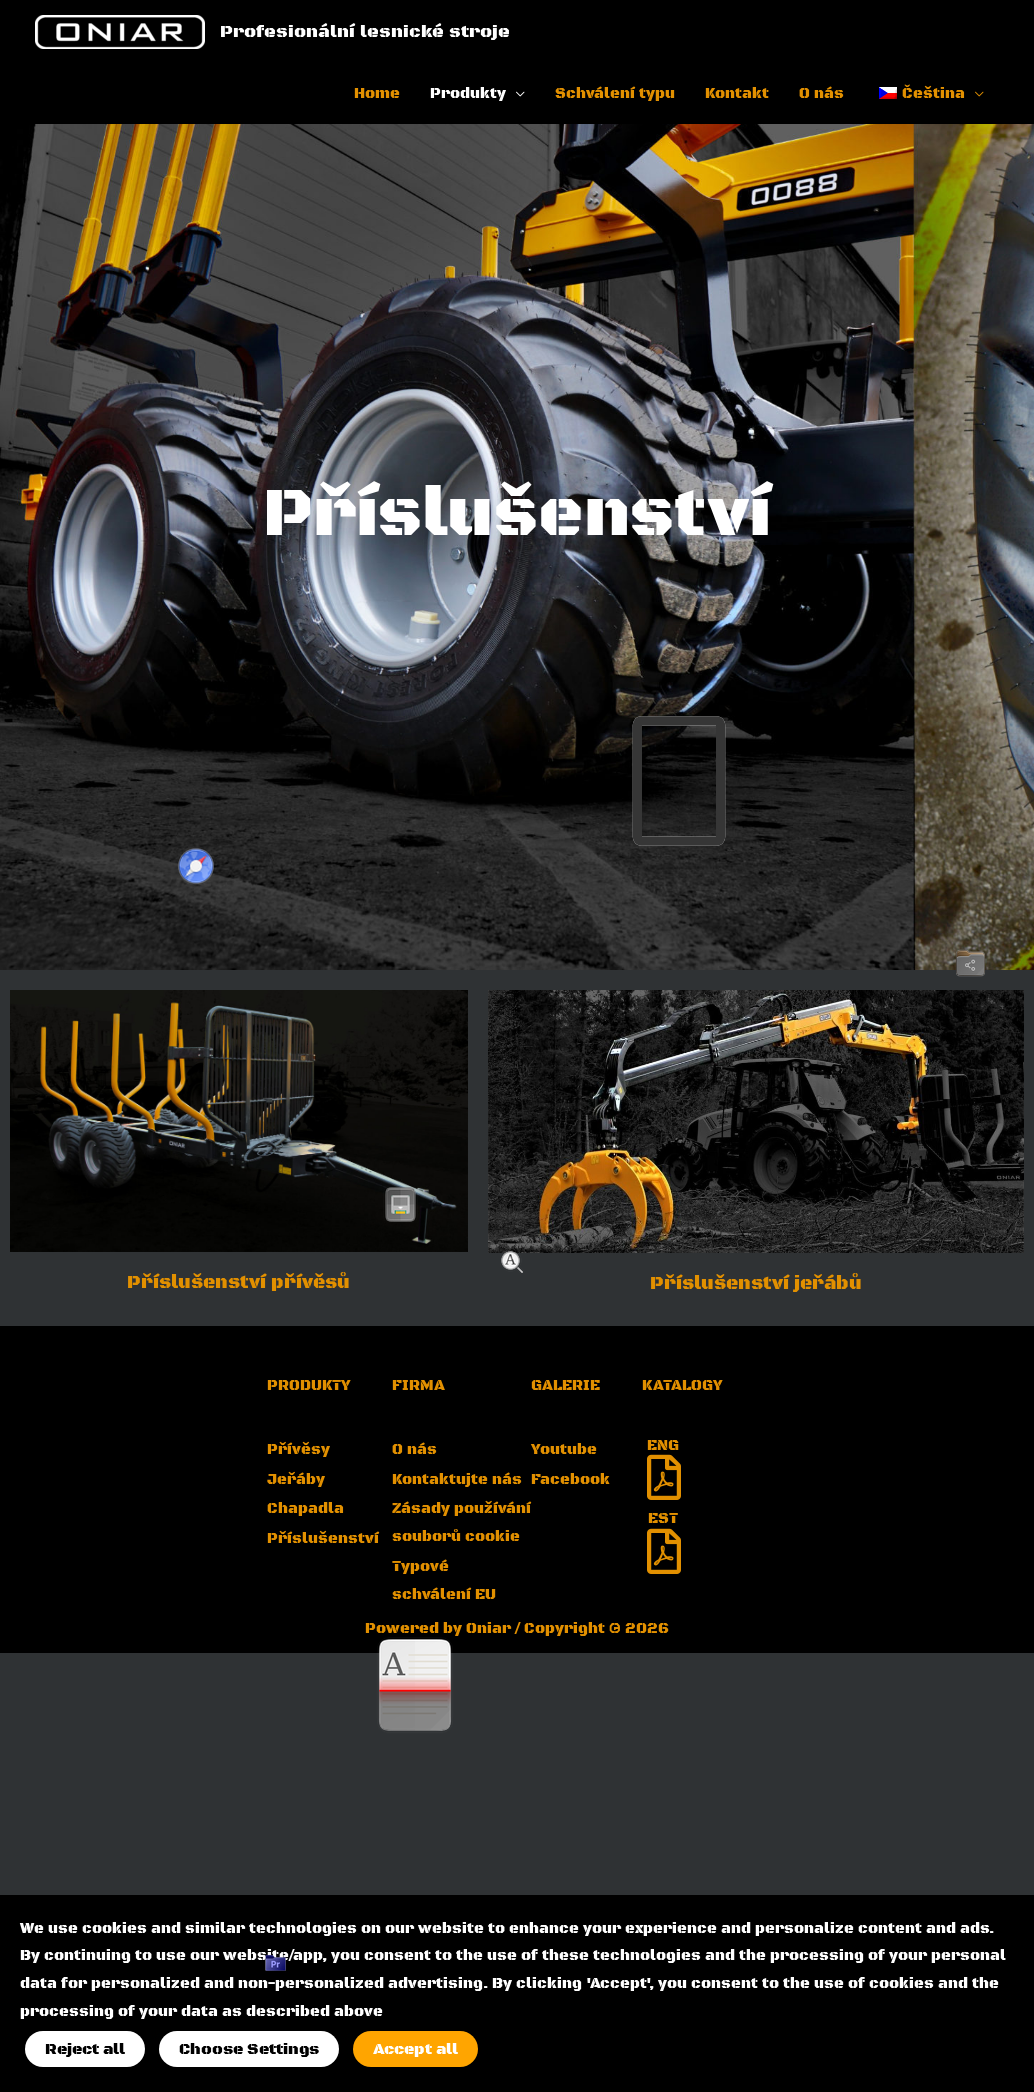  Describe the element at coordinates (275, 1963) in the screenshot. I see `open folder containing adobe premiere project files` at that location.